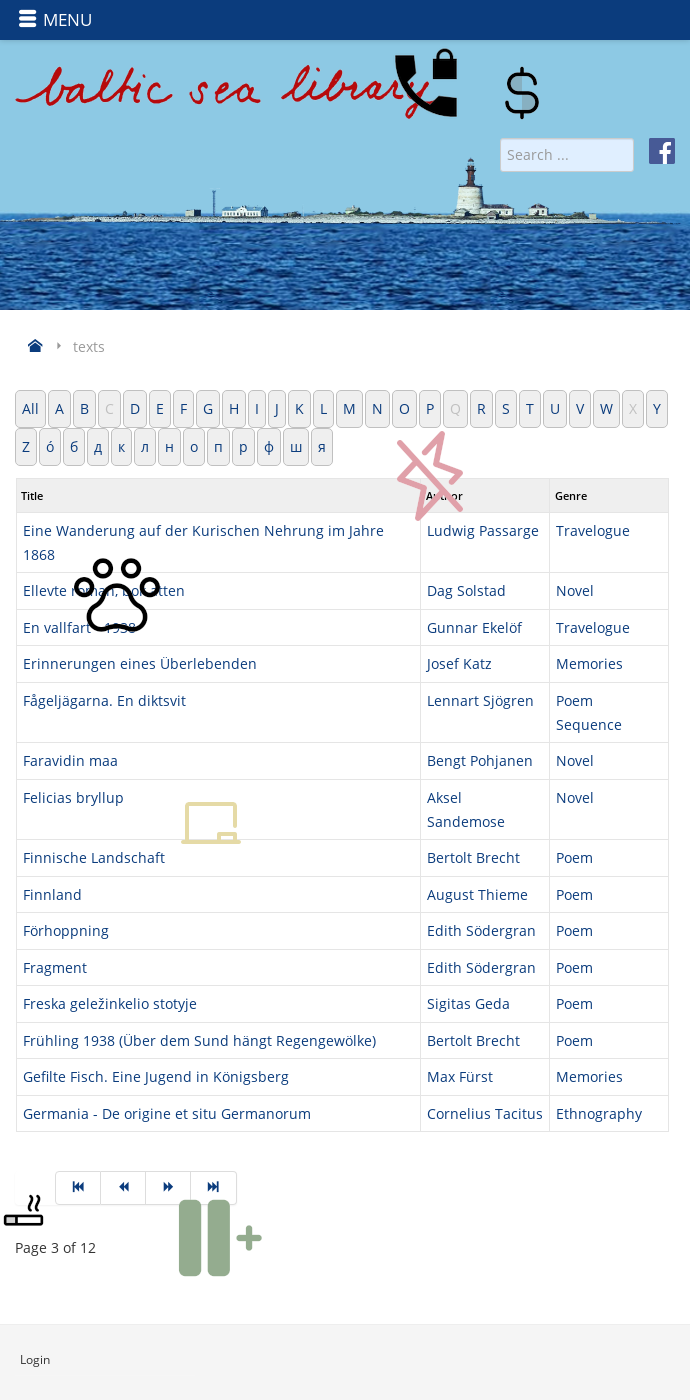 Image resolution: width=690 pixels, height=1400 pixels. Describe the element at coordinates (426, 86) in the screenshot. I see `indicates phone is locked during a call` at that location.